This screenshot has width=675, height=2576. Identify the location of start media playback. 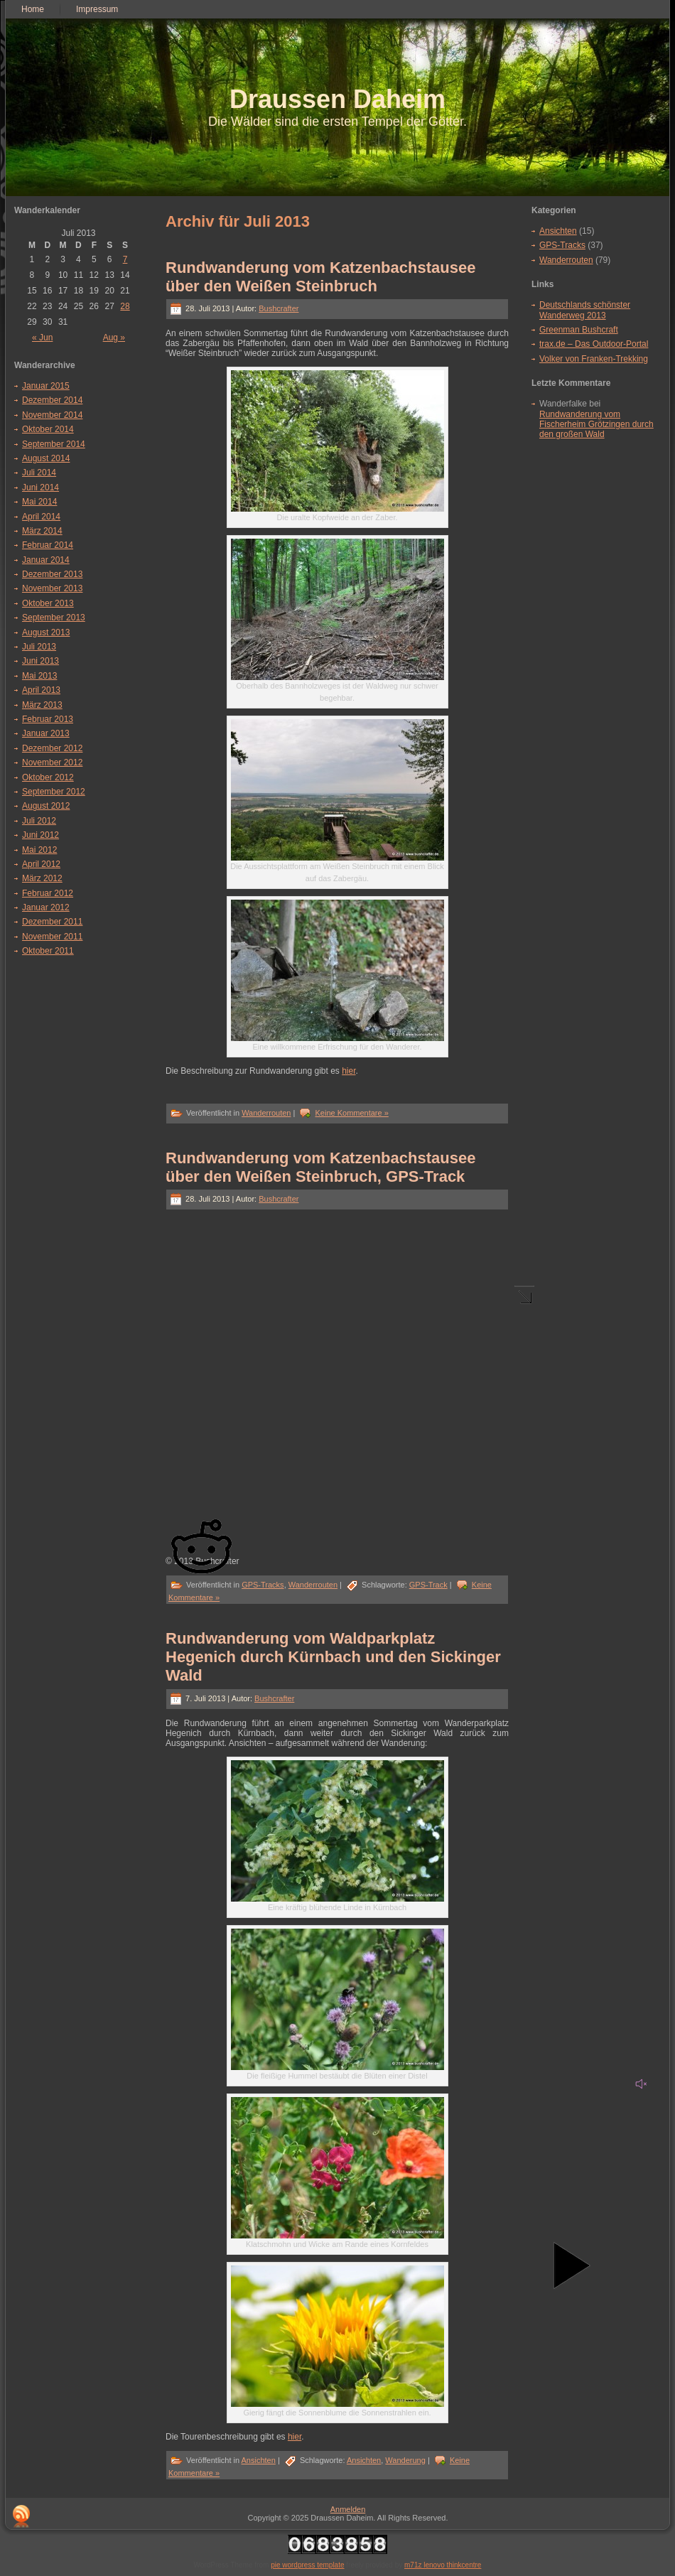
(567, 2265).